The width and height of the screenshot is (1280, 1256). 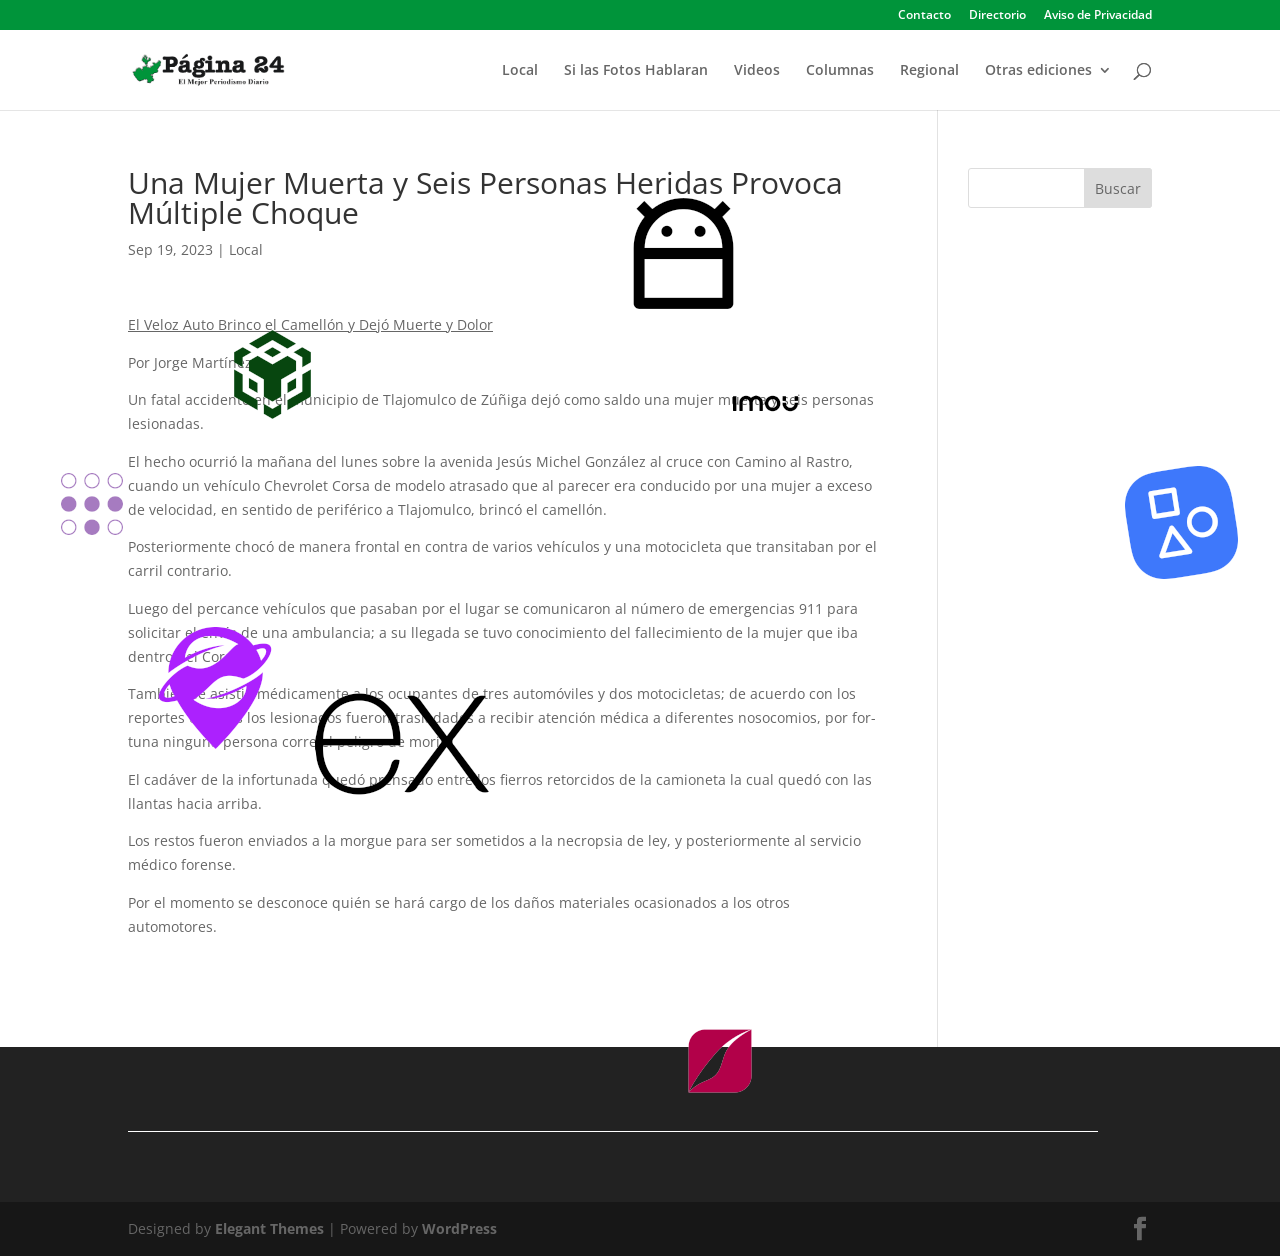 What do you see at coordinates (720, 1061) in the screenshot?
I see `pied piper logo` at bounding box center [720, 1061].